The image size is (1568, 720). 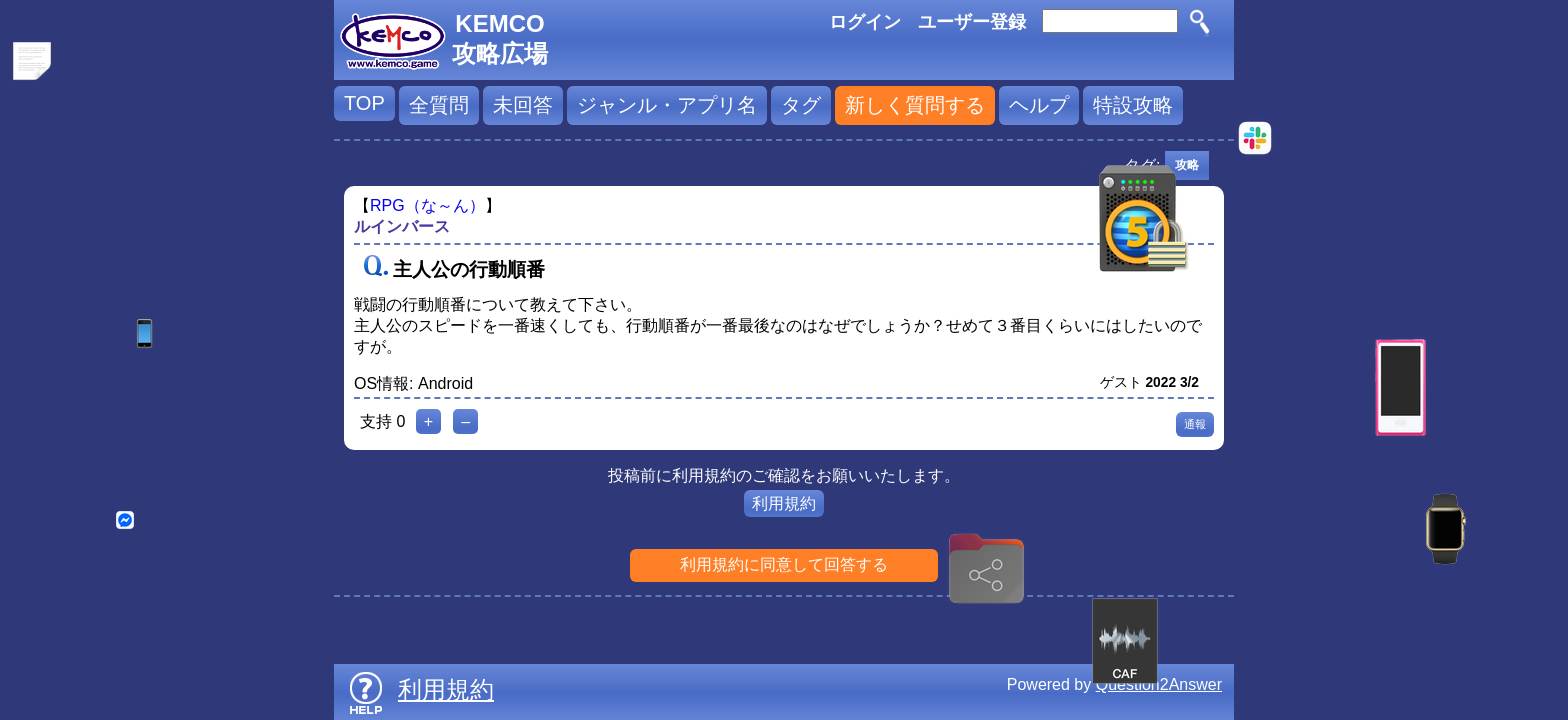 What do you see at coordinates (32, 62) in the screenshot?
I see `a text clipping file containing copied text` at bounding box center [32, 62].